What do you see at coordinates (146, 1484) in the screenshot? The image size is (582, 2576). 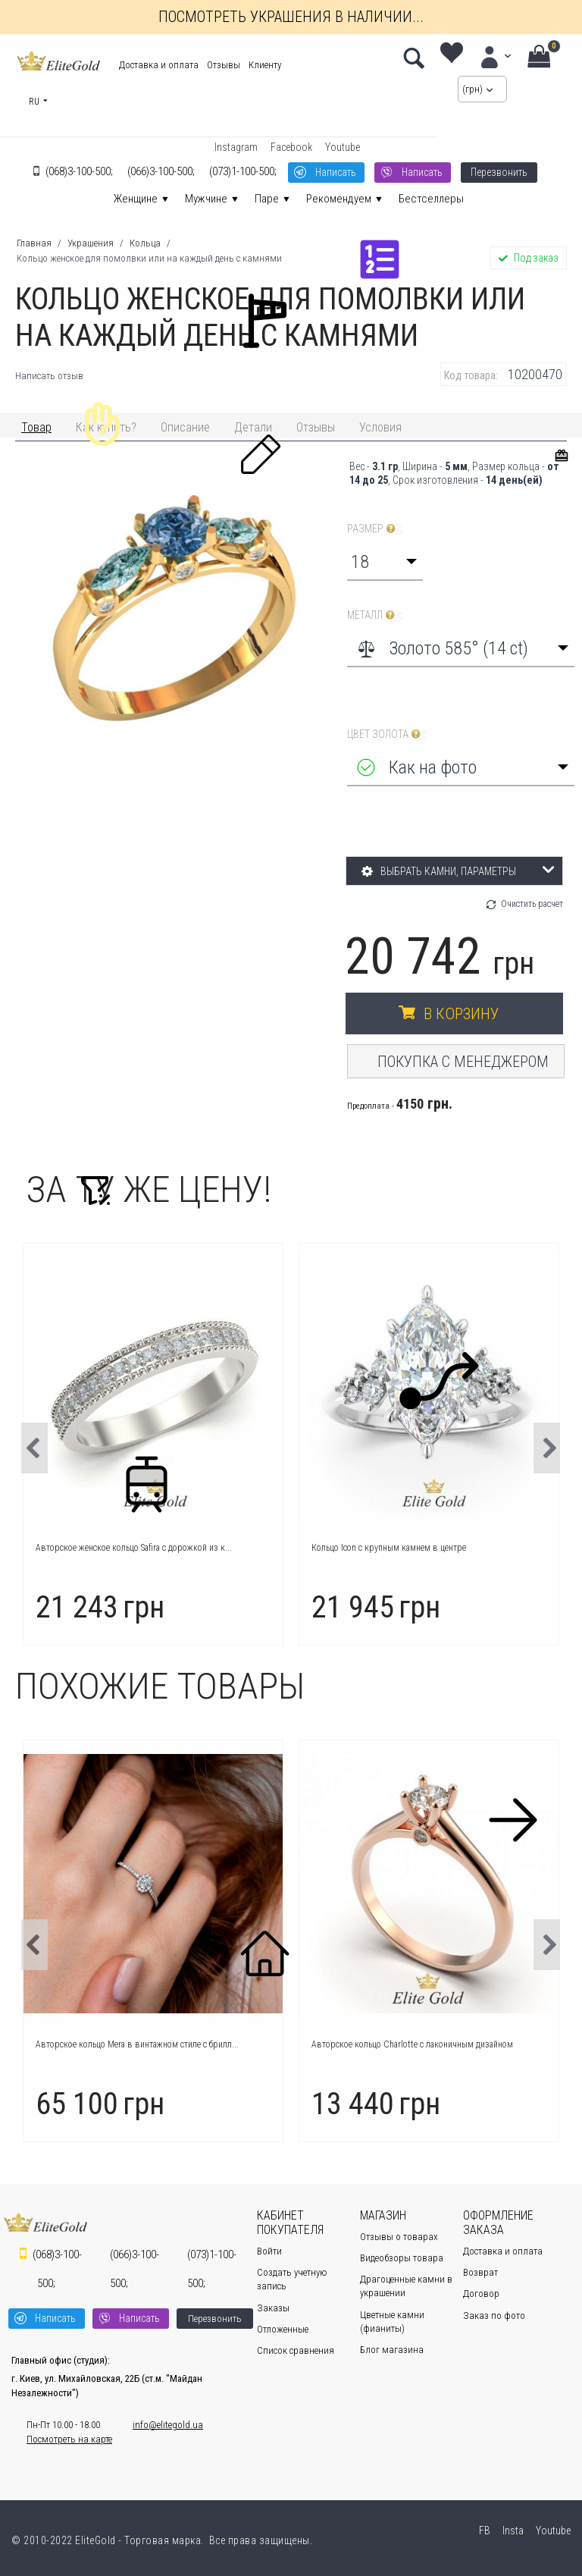 I see `view tram or streetcar routes` at bounding box center [146, 1484].